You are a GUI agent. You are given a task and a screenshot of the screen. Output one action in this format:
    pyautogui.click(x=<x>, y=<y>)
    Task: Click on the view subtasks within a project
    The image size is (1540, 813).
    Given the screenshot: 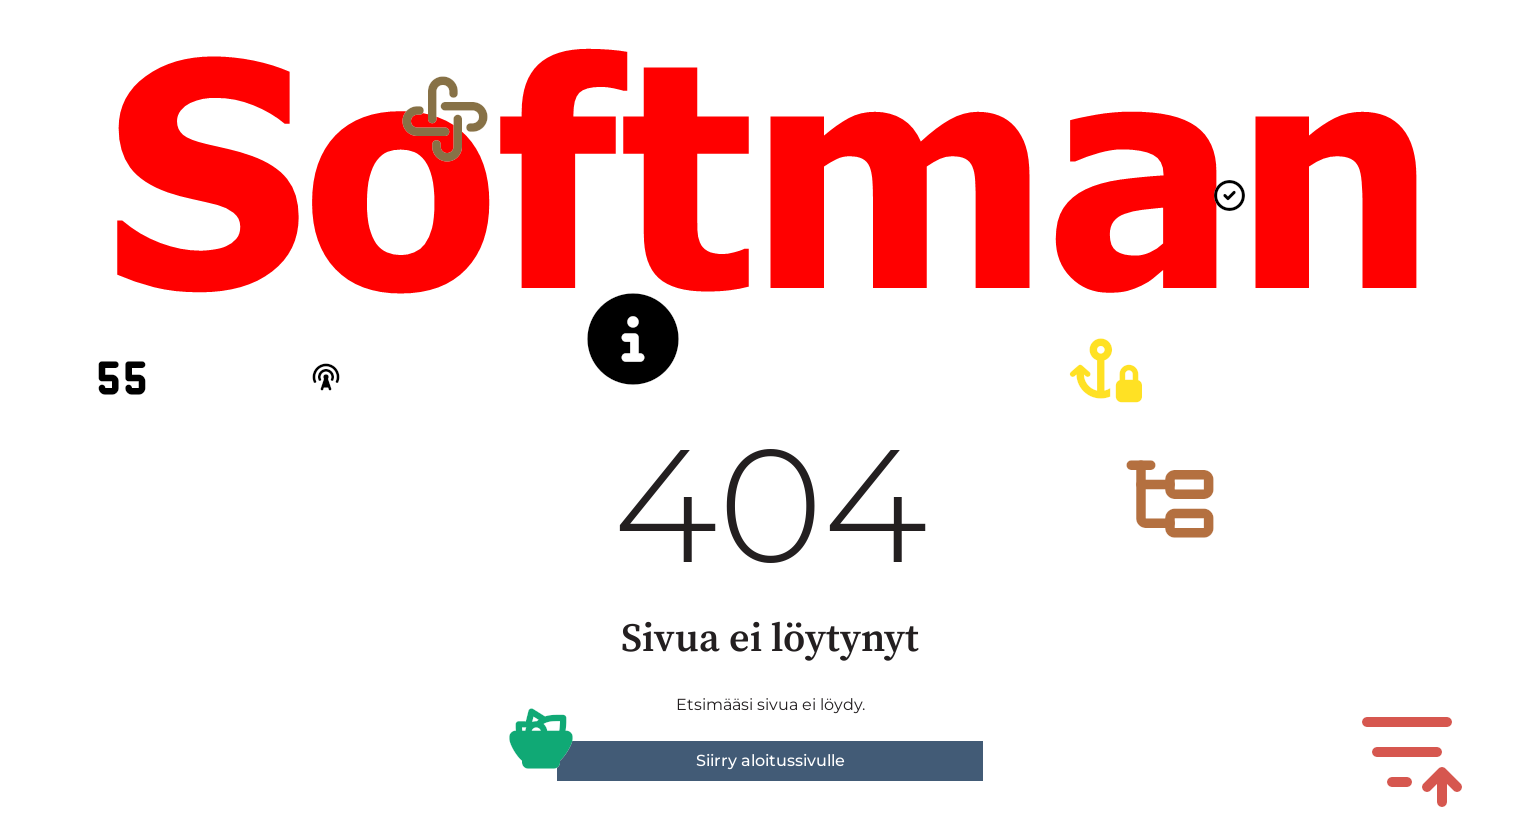 What is the action you would take?
    pyautogui.click(x=1170, y=499)
    